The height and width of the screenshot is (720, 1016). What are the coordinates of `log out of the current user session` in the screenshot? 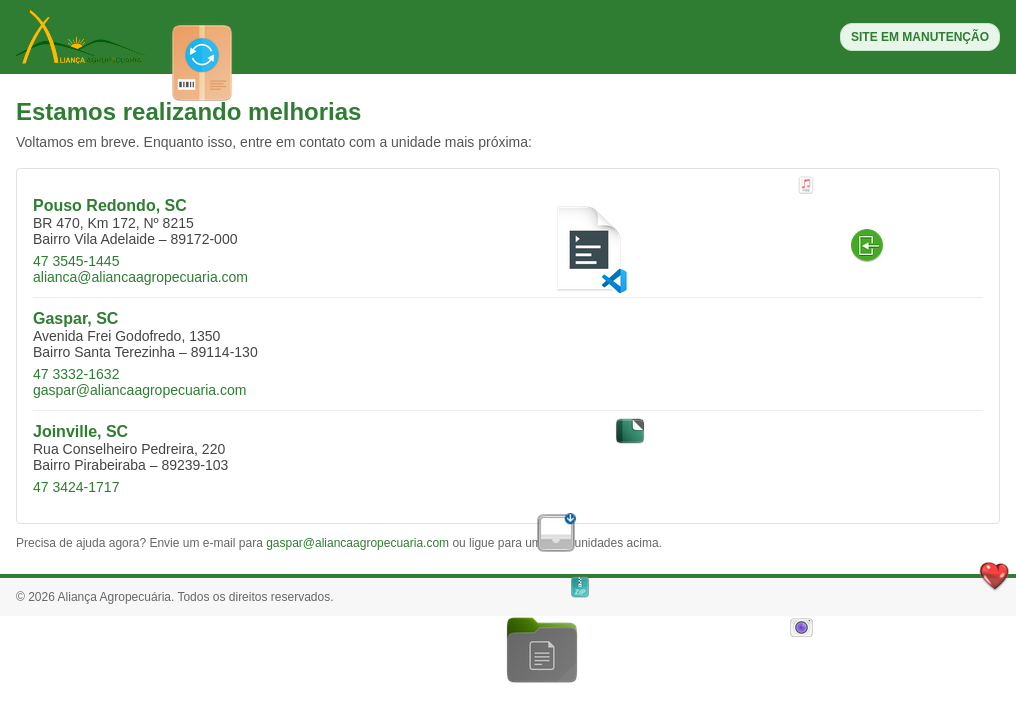 It's located at (867, 245).